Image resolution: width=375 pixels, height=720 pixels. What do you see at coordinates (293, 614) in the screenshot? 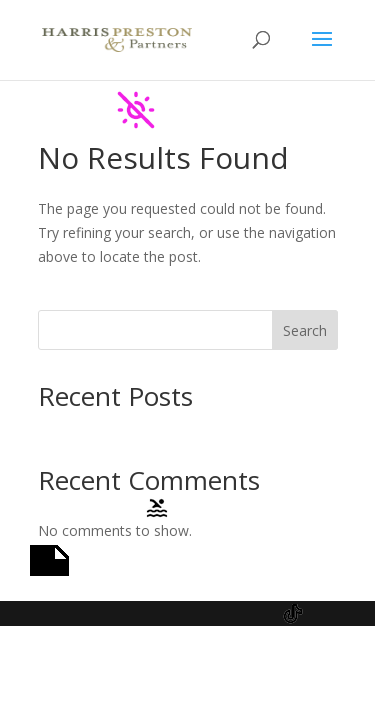
I see `open TikTok app` at bounding box center [293, 614].